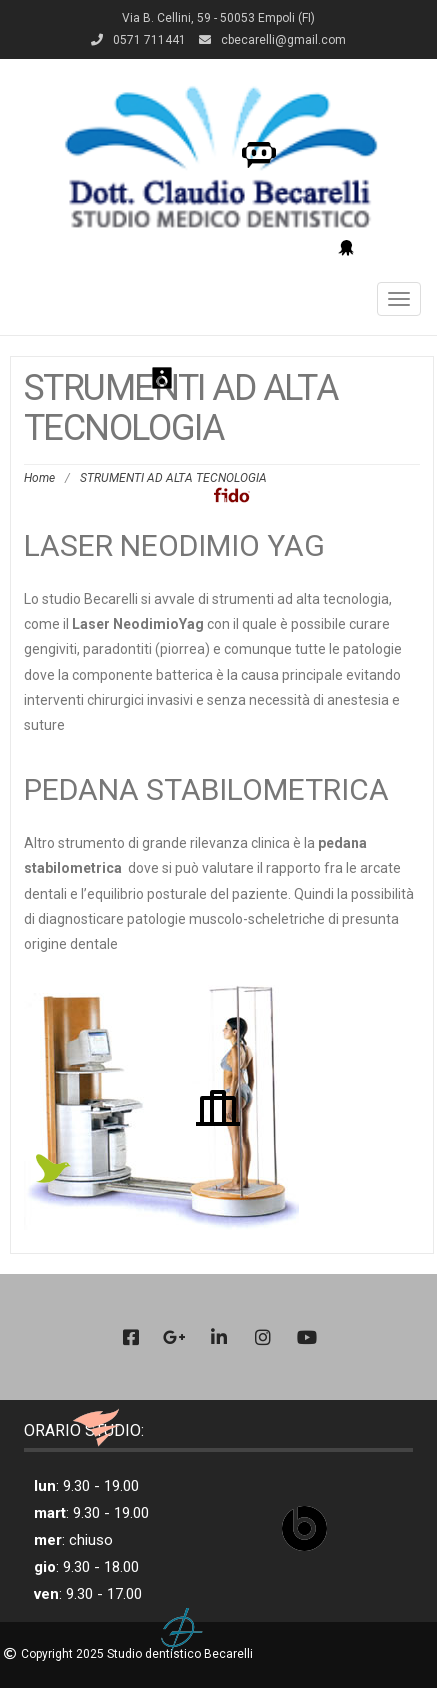 The image size is (437, 1688). What do you see at coordinates (232, 495) in the screenshot?
I see `fido alliance logo indicating passwordless authentication support` at bounding box center [232, 495].